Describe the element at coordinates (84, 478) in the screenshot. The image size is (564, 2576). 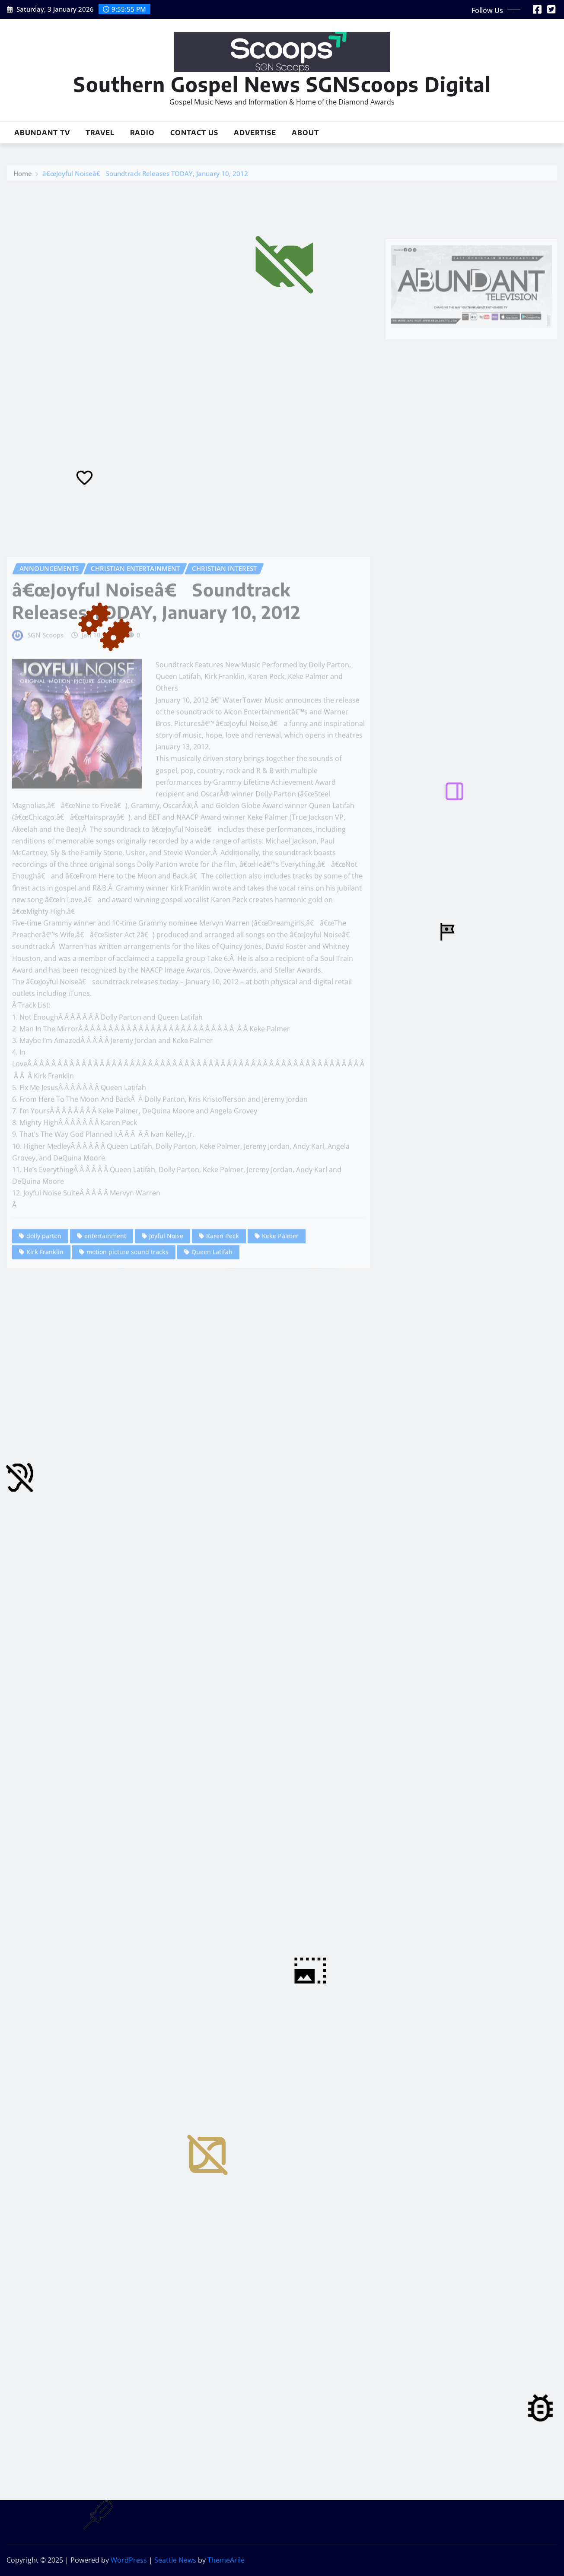
I see `add to favorites` at that location.